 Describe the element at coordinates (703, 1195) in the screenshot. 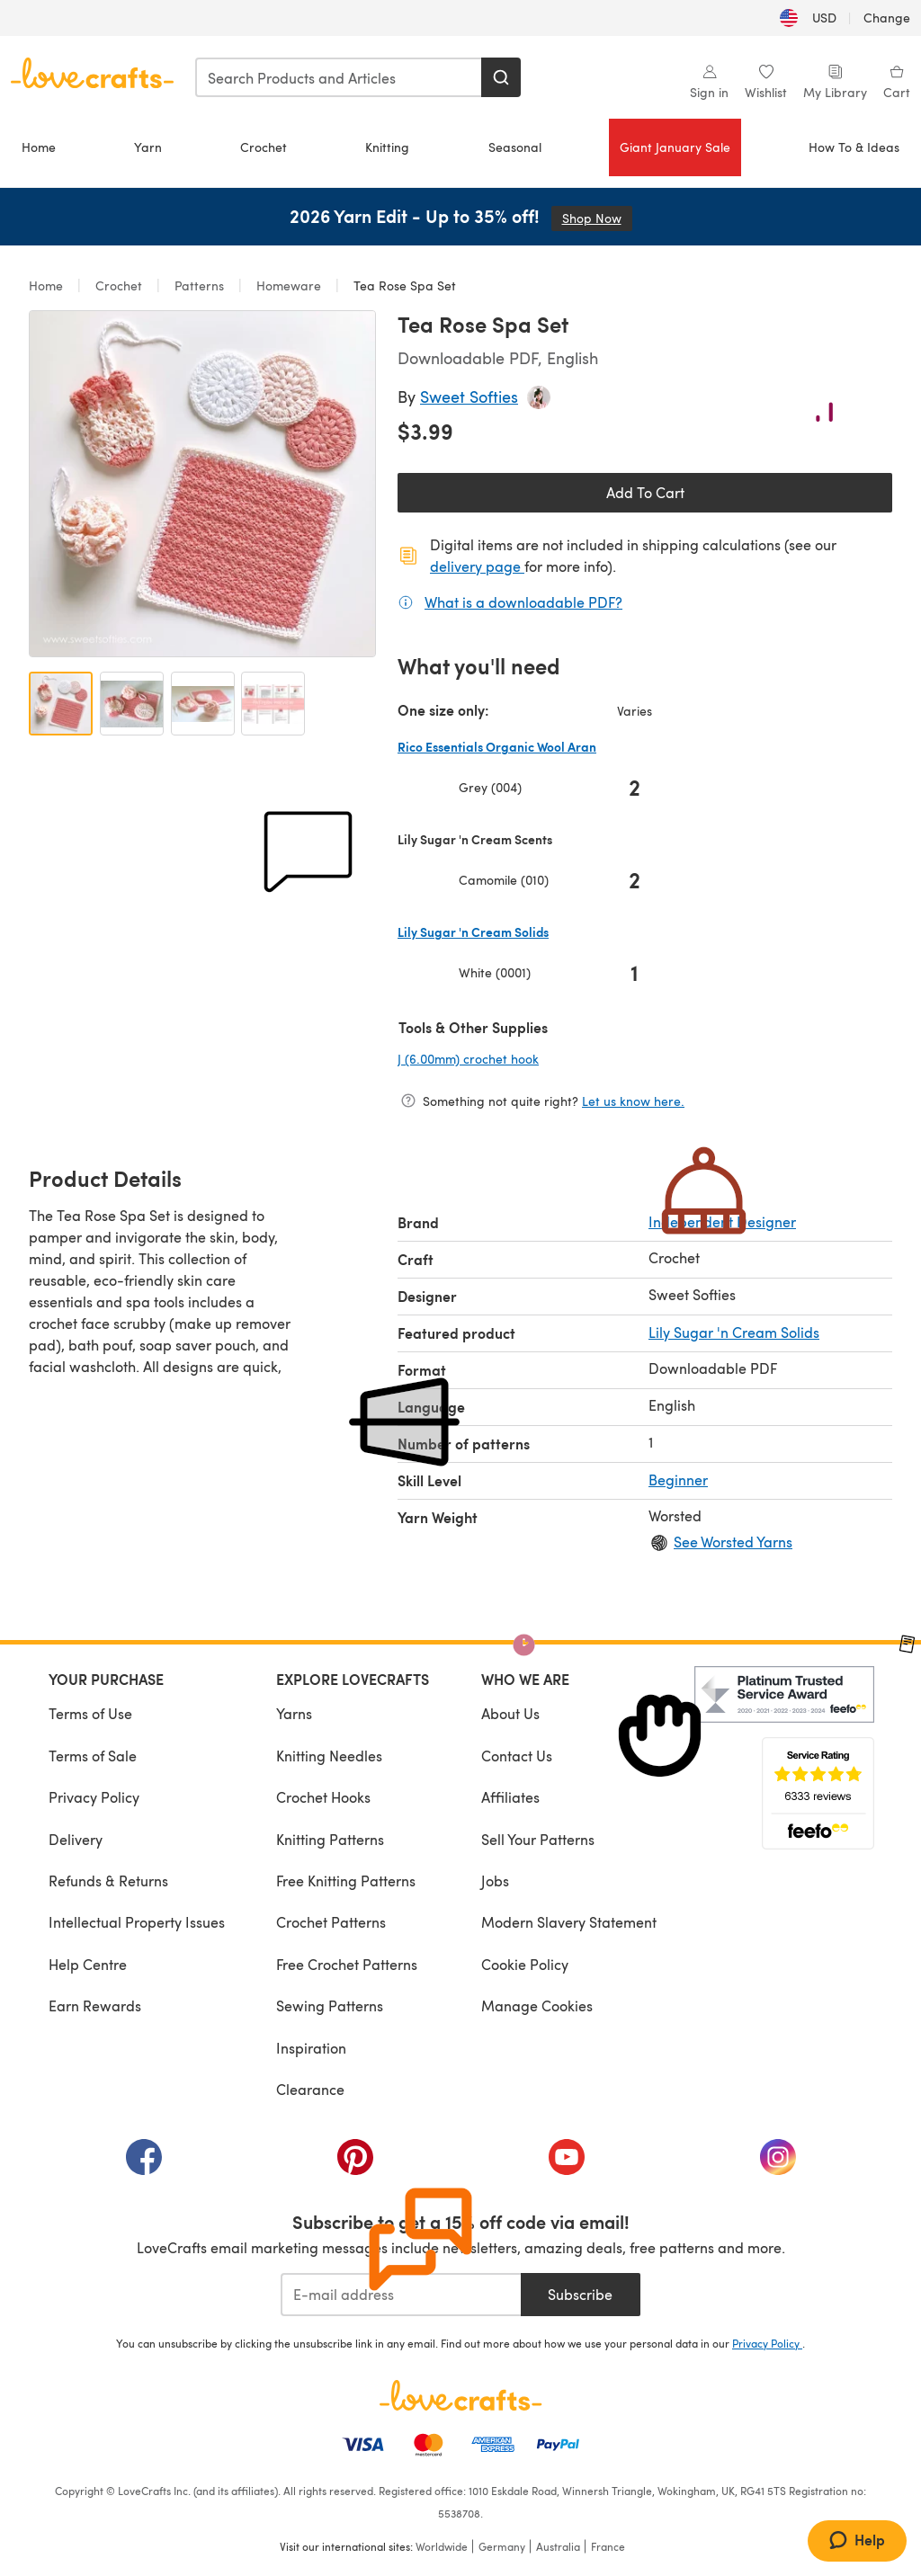

I see `select winter or cold weather category` at that location.